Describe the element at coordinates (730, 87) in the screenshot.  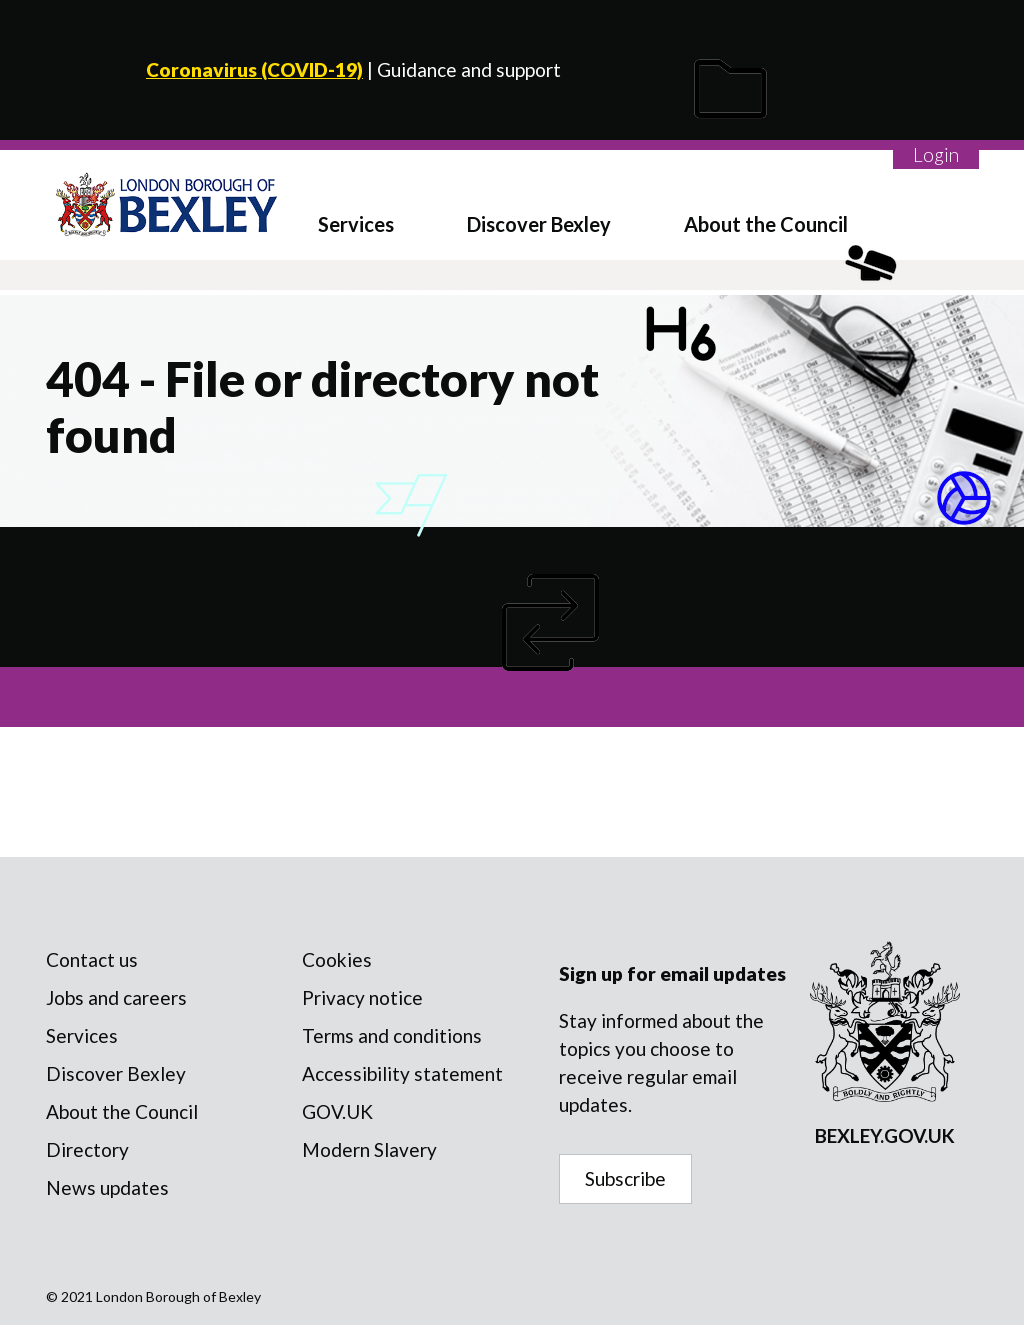
I see `open a folder to view its contents` at that location.